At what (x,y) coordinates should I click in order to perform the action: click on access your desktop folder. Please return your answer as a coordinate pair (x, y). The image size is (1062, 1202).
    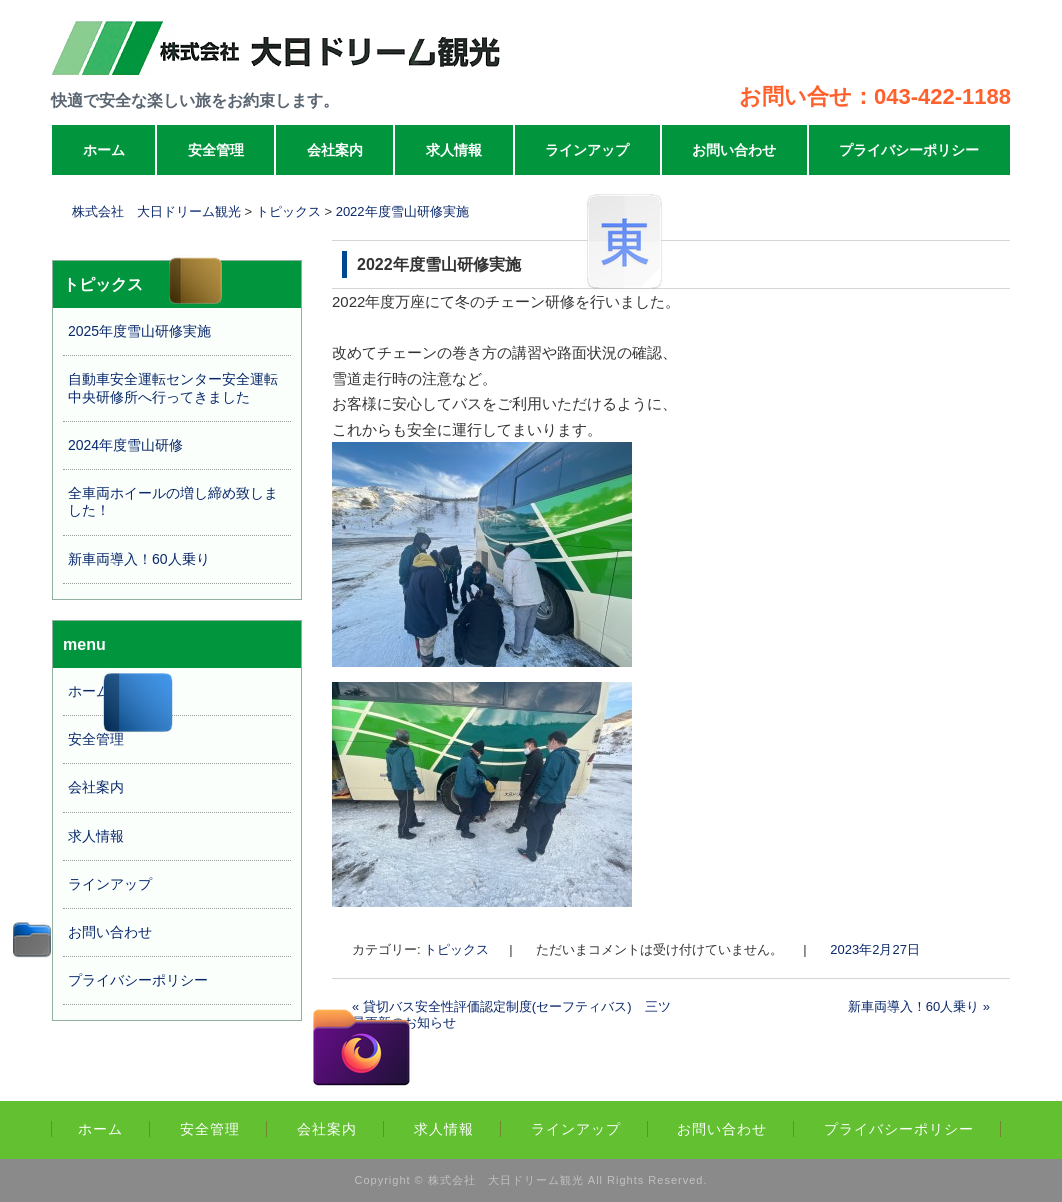
    Looking at the image, I should click on (195, 279).